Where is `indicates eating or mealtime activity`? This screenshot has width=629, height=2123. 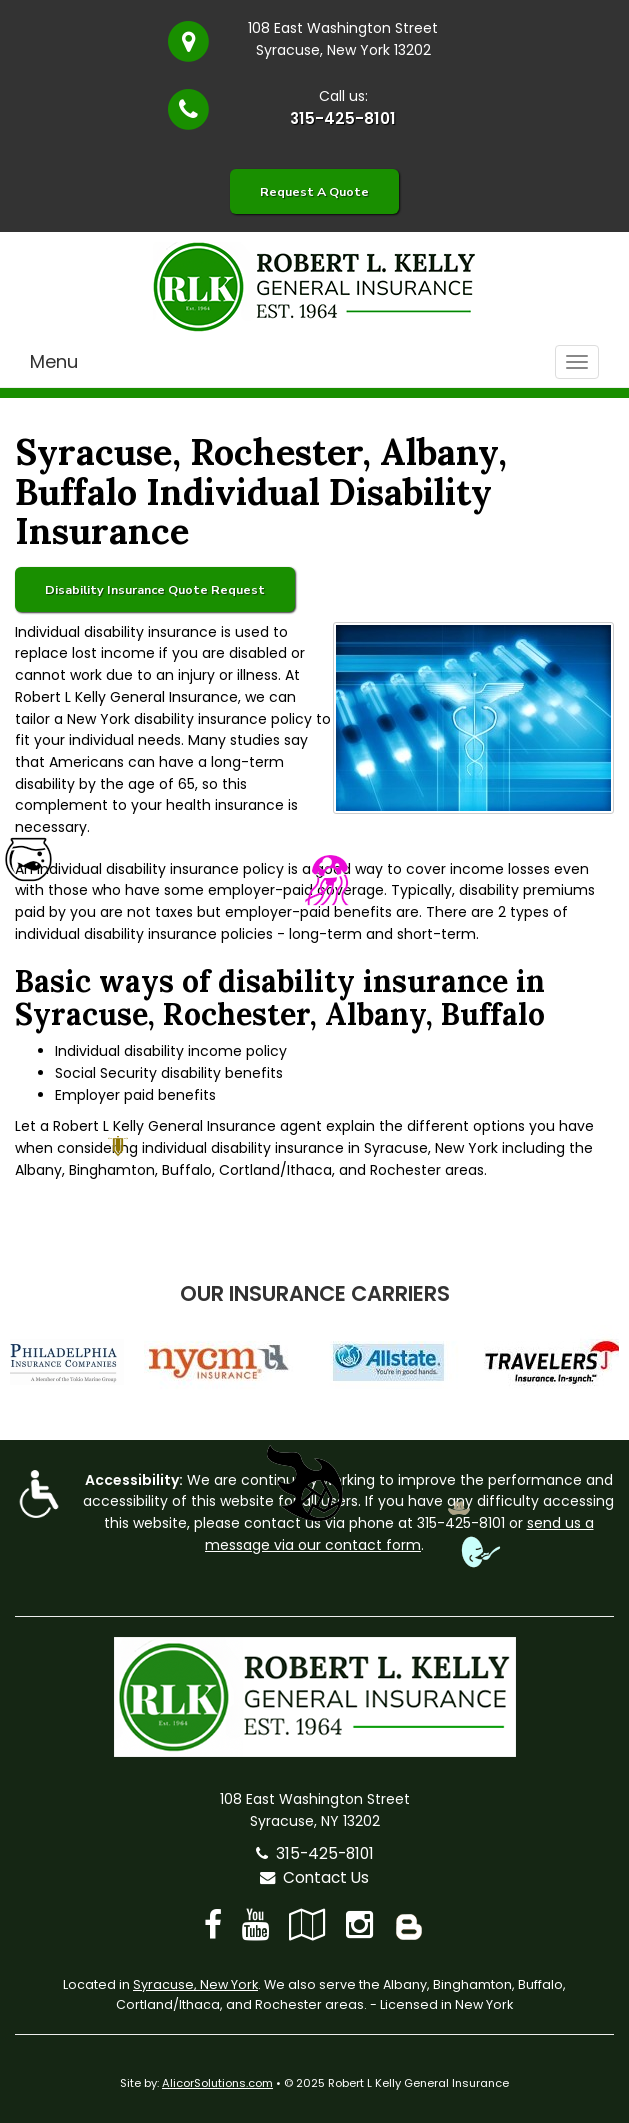
indicates eating or mealtime activity is located at coordinates (481, 1552).